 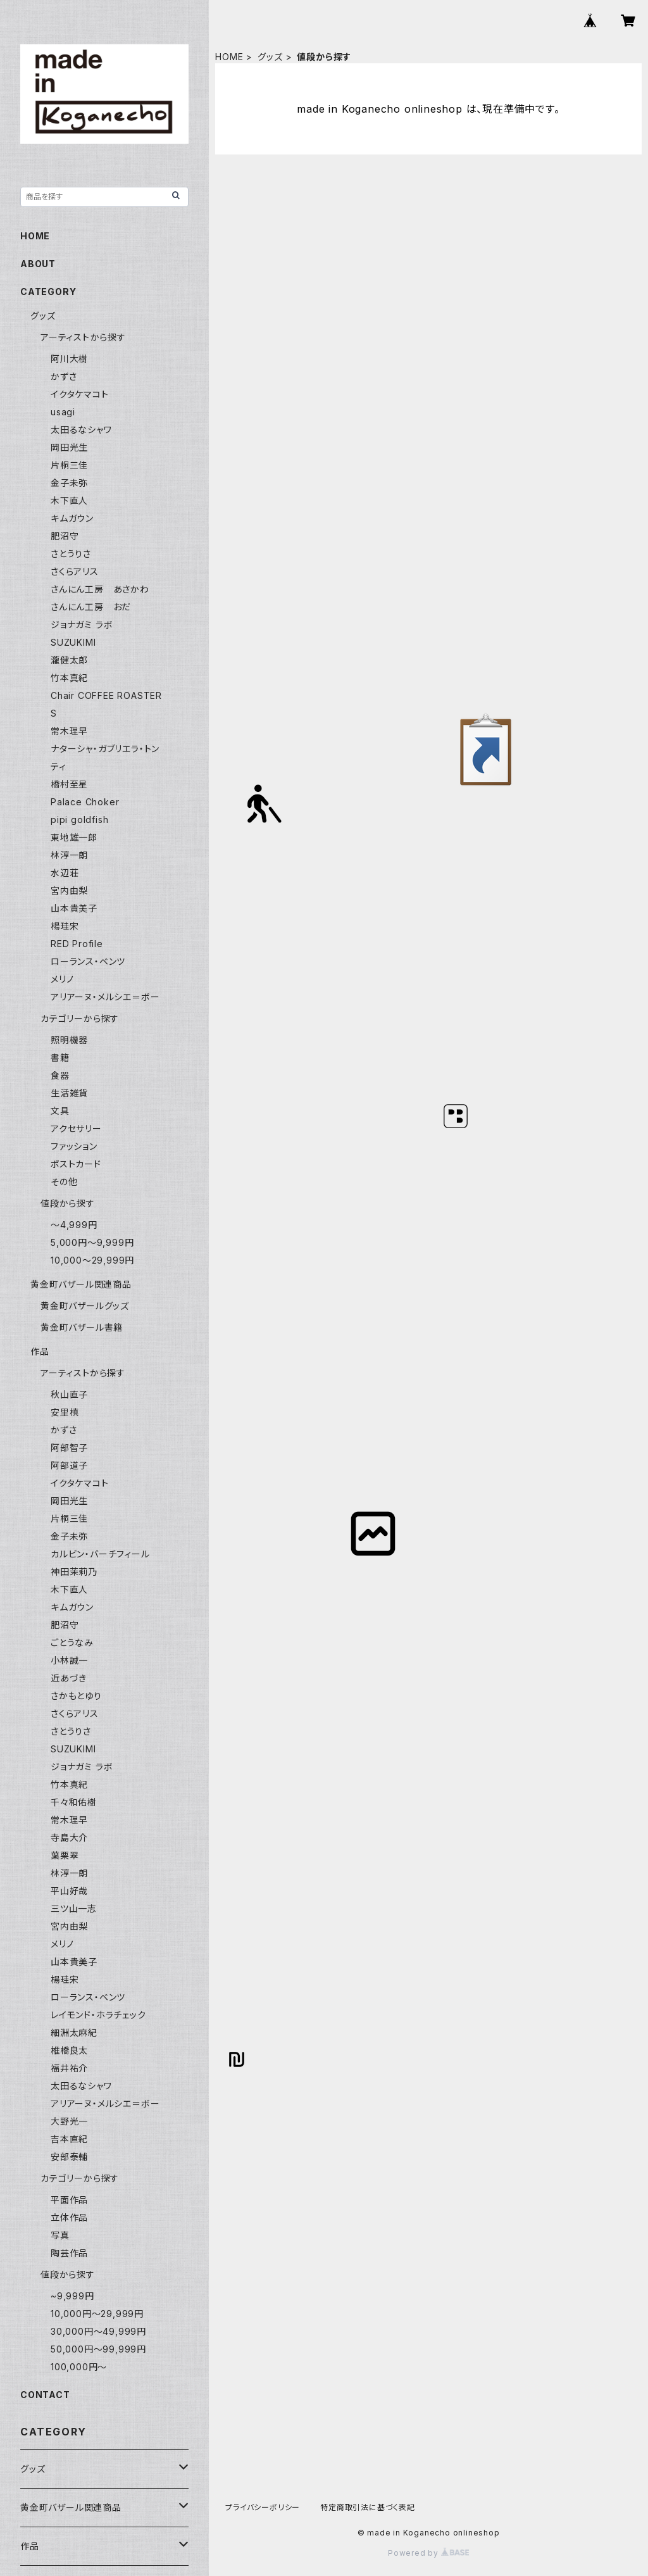 What do you see at coordinates (373, 1533) in the screenshot?
I see `view analytics or statistics` at bounding box center [373, 1533].